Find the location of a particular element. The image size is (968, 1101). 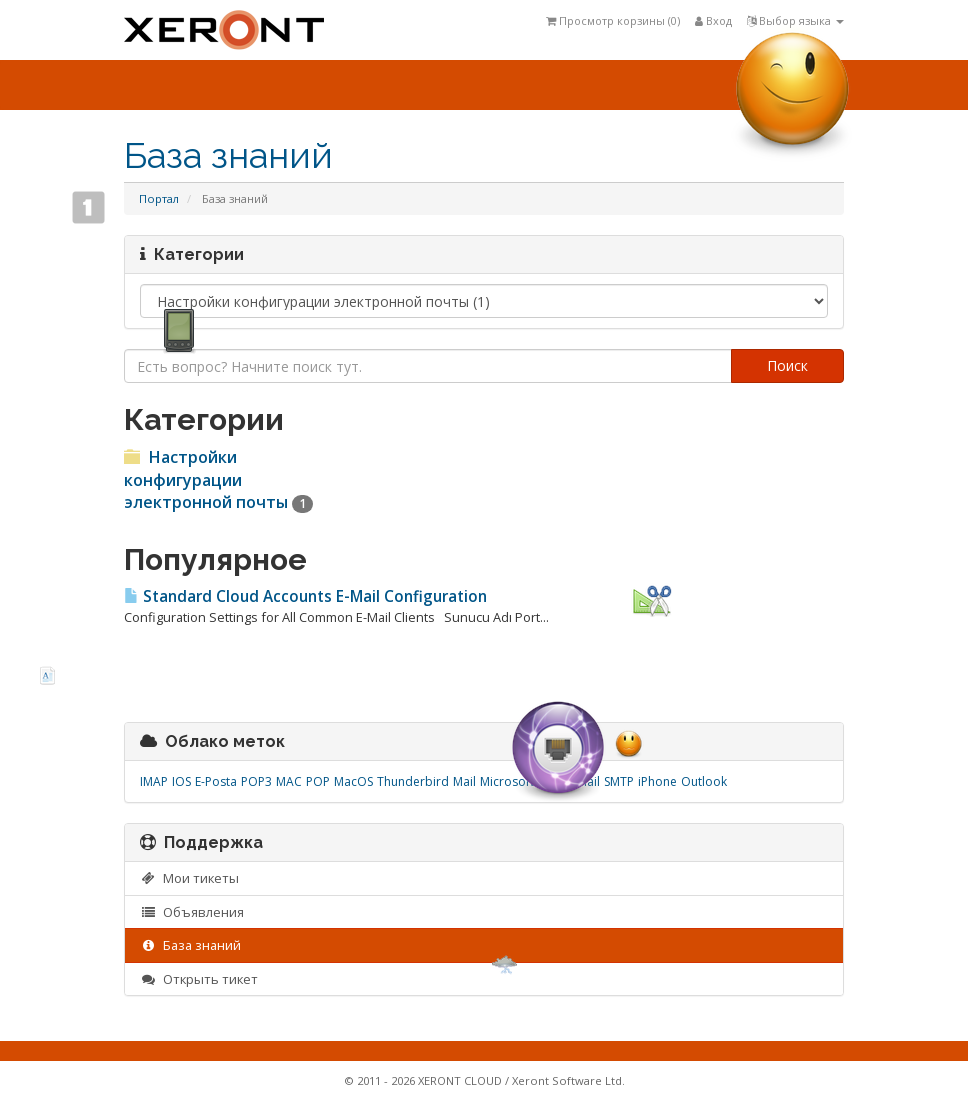

indicates a warning or concern status is located at coordinates (629, 744).